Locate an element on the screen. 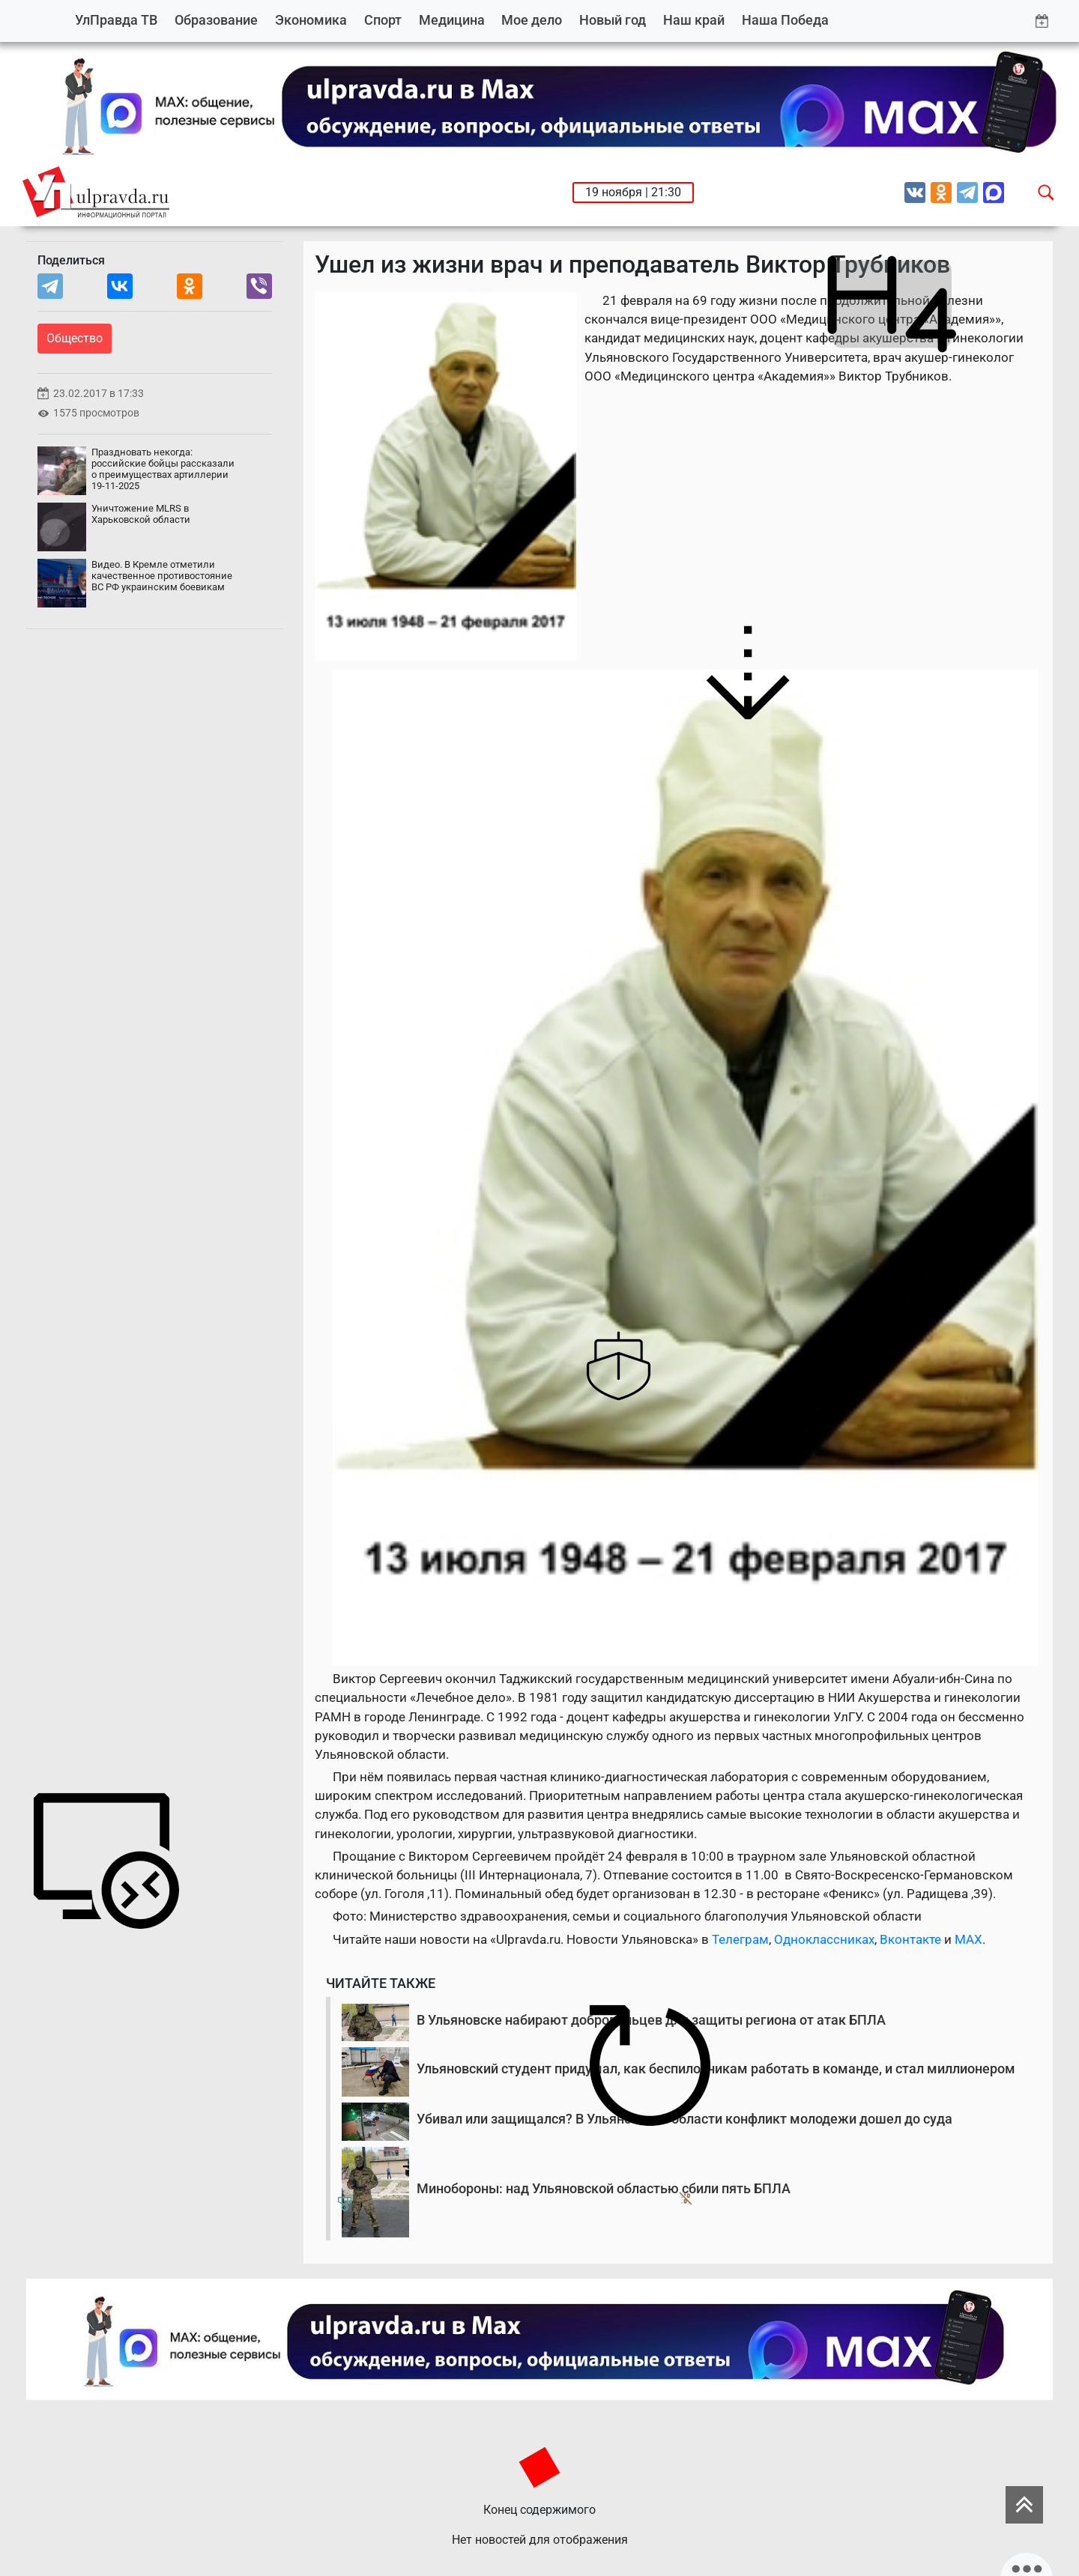 The image size is (1079, 2576). refresh or reload the current content is located at coordinates (650, 2065).